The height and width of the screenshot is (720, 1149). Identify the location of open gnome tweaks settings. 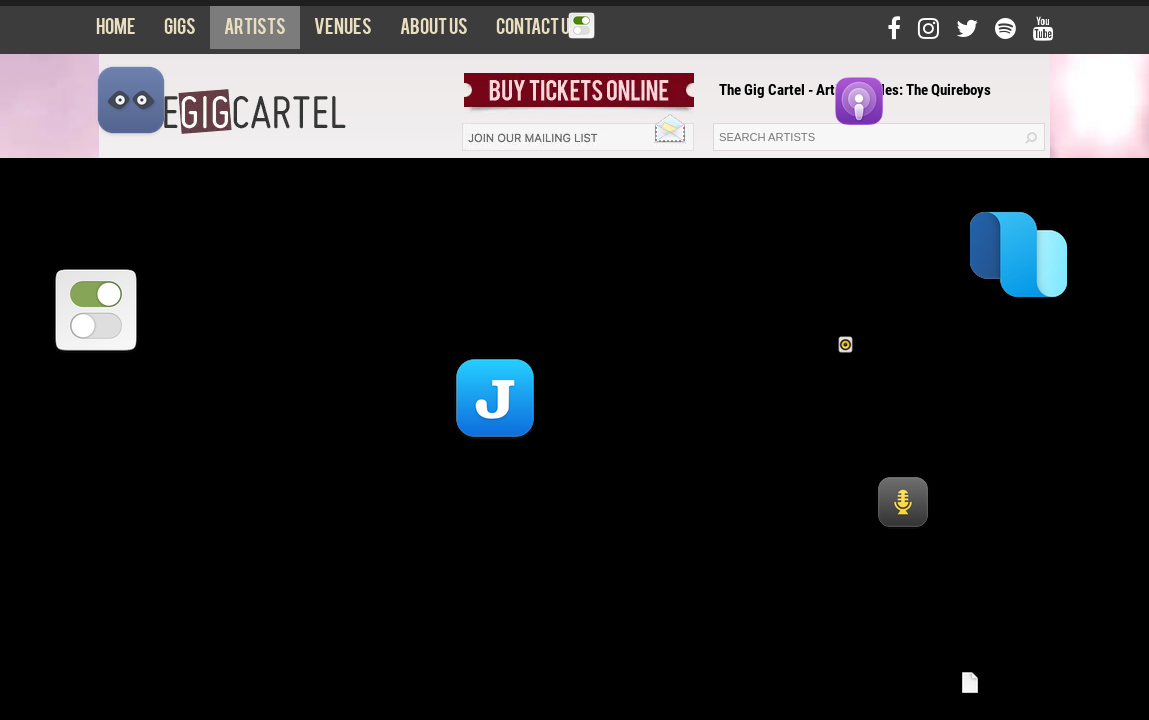
(581, 25).